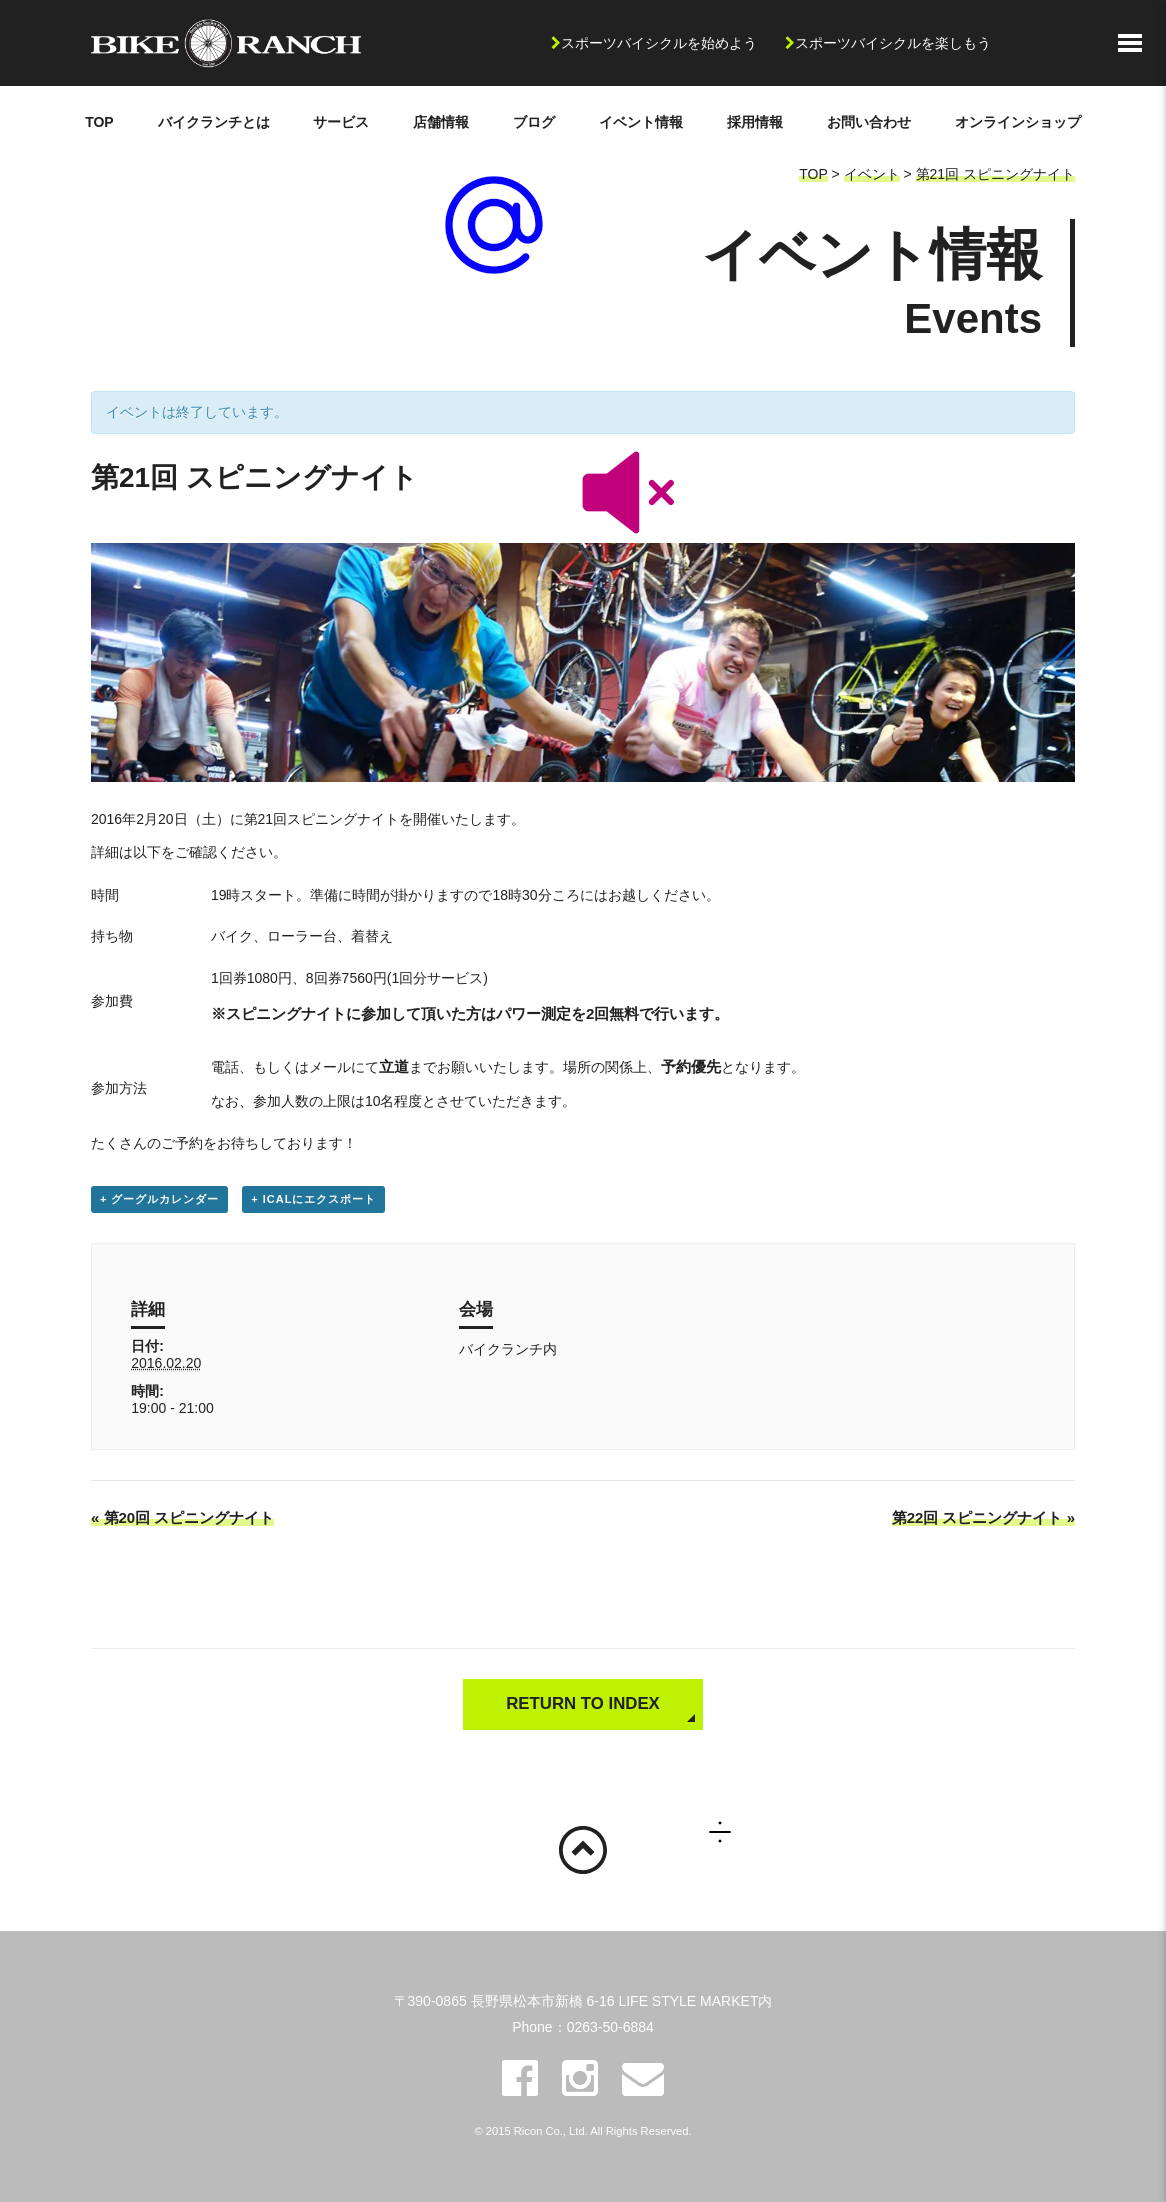  Describe the element at coordinates (623, 492) in the screenshot. I see `mute audio` at that location.